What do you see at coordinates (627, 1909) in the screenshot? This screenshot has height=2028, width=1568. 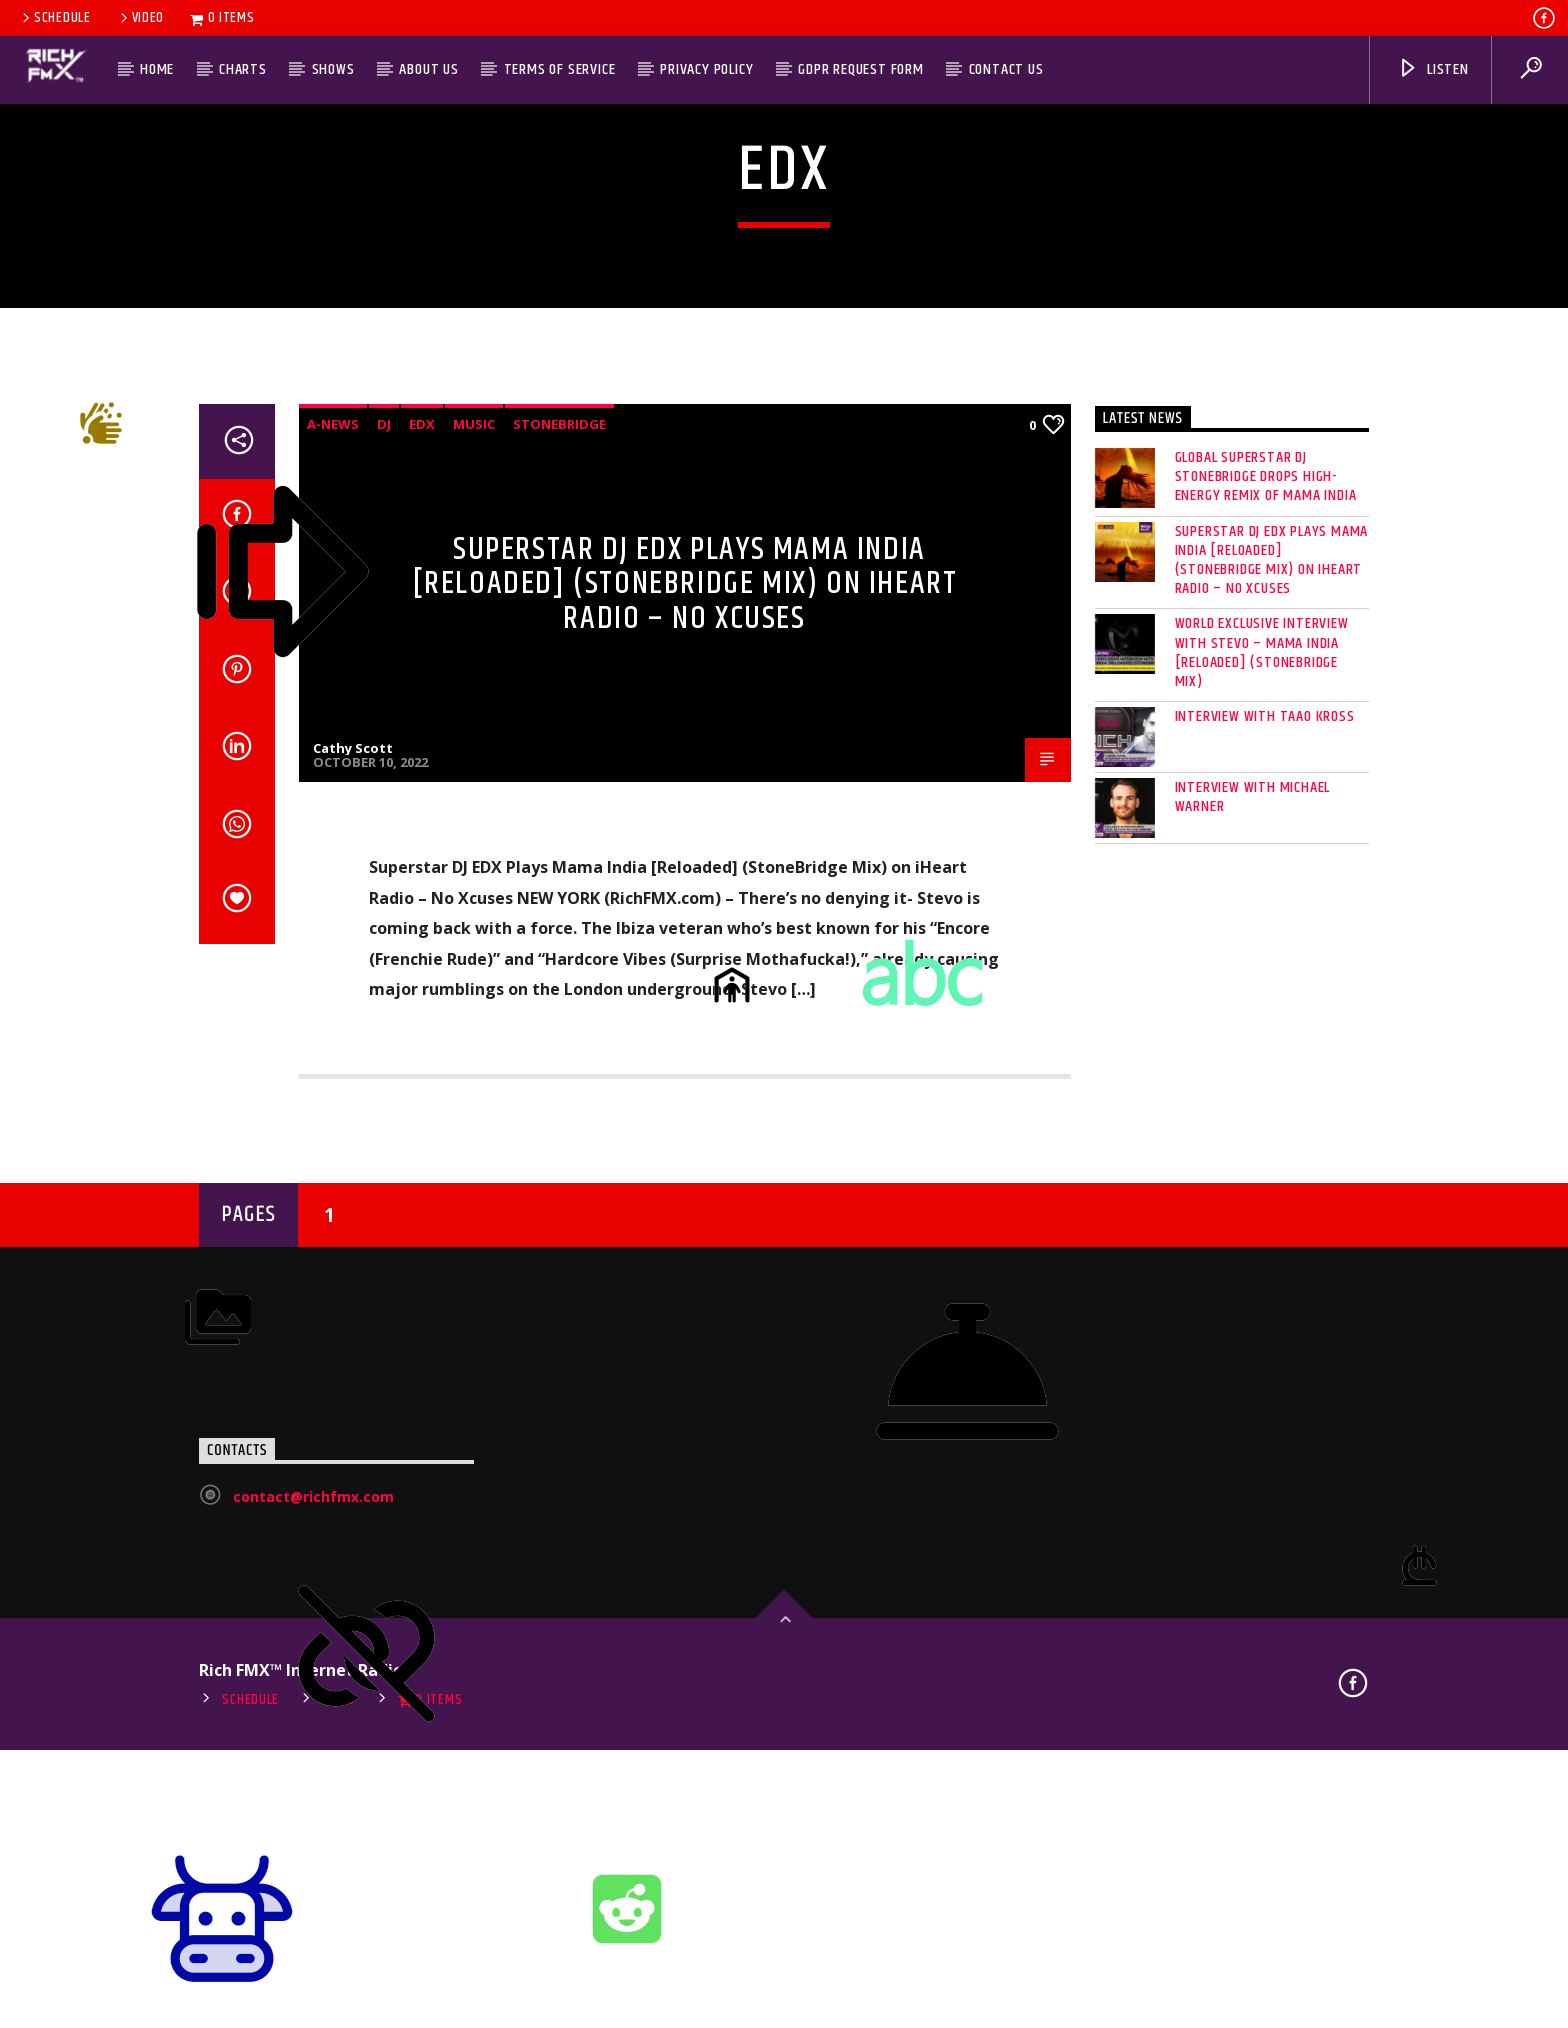 I see `open Reddit app` at bounding box center [627, 1909].